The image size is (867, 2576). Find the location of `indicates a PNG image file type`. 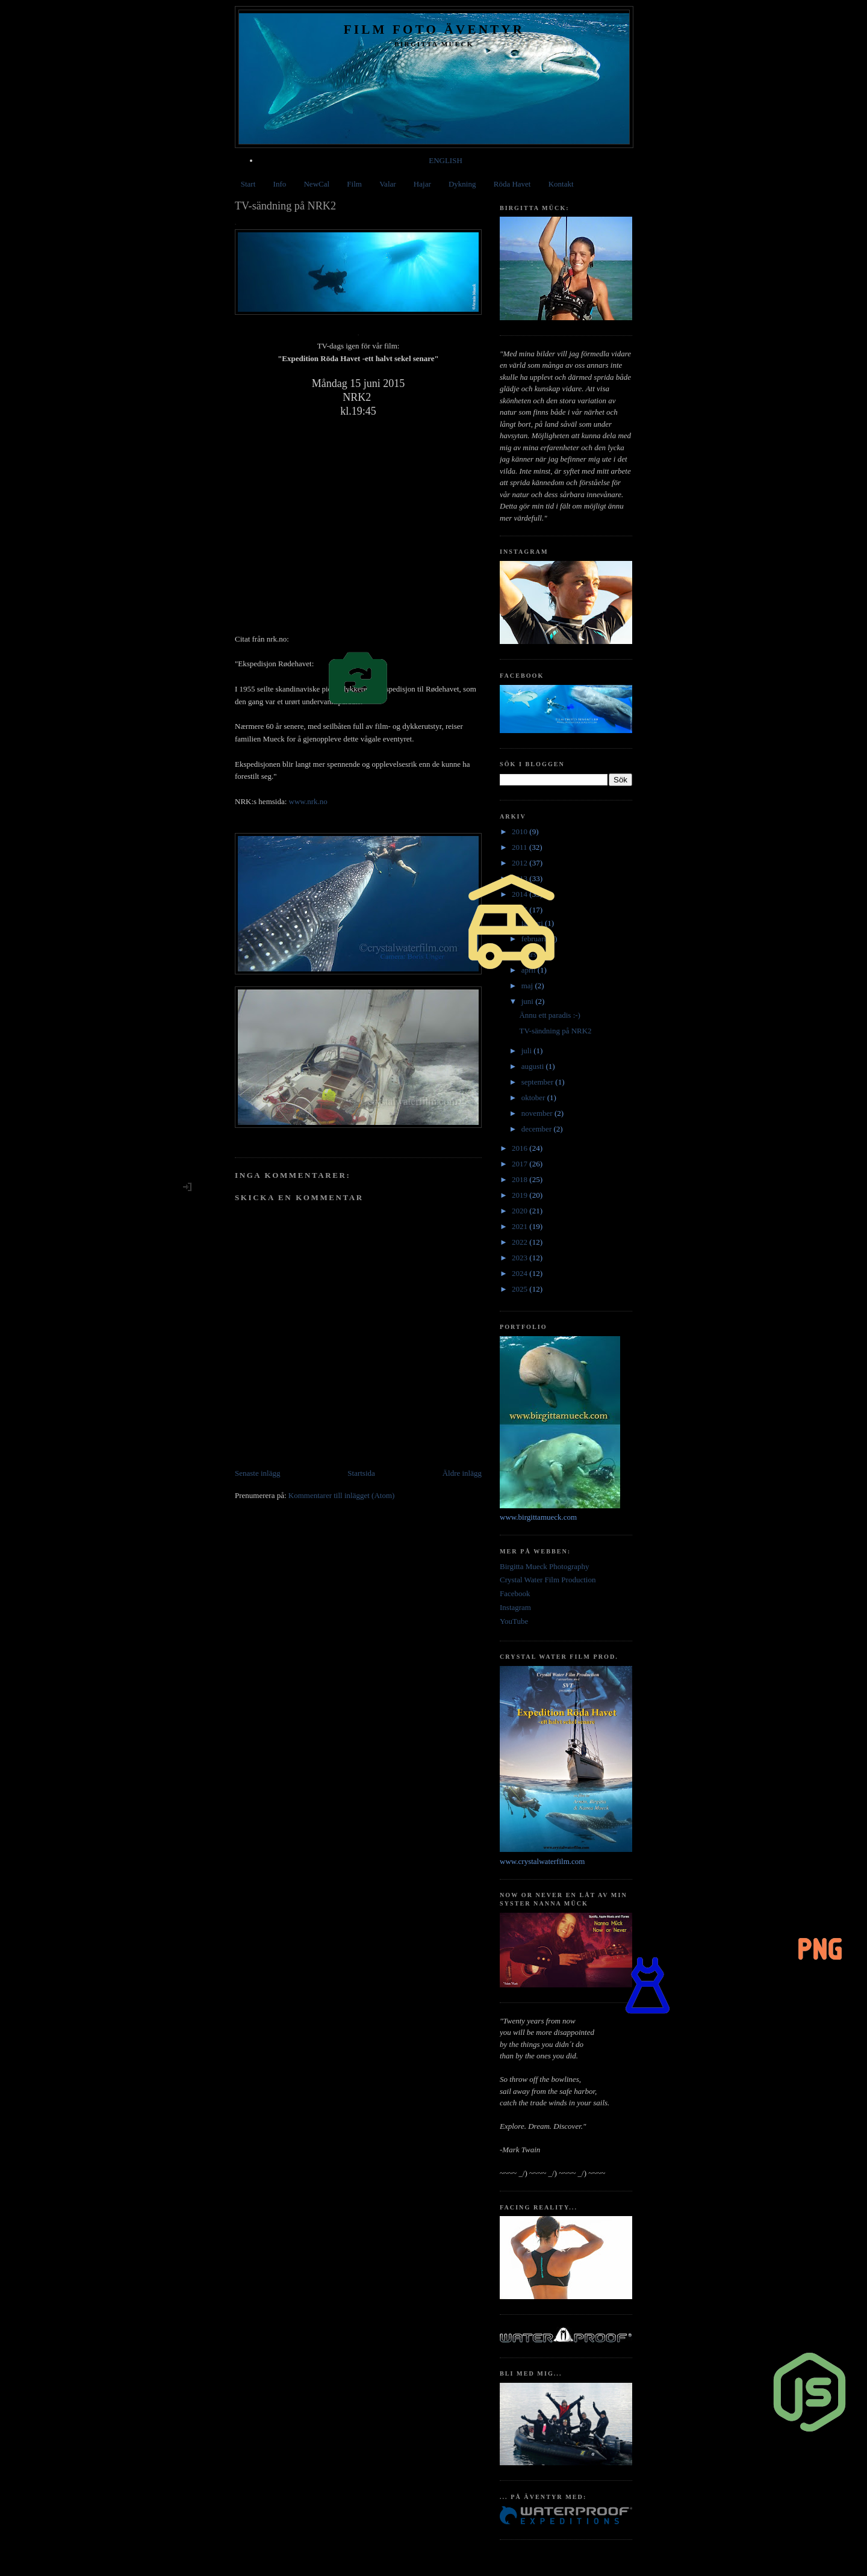

indicates a PNG image file type is located at coordinates (820, 1949).